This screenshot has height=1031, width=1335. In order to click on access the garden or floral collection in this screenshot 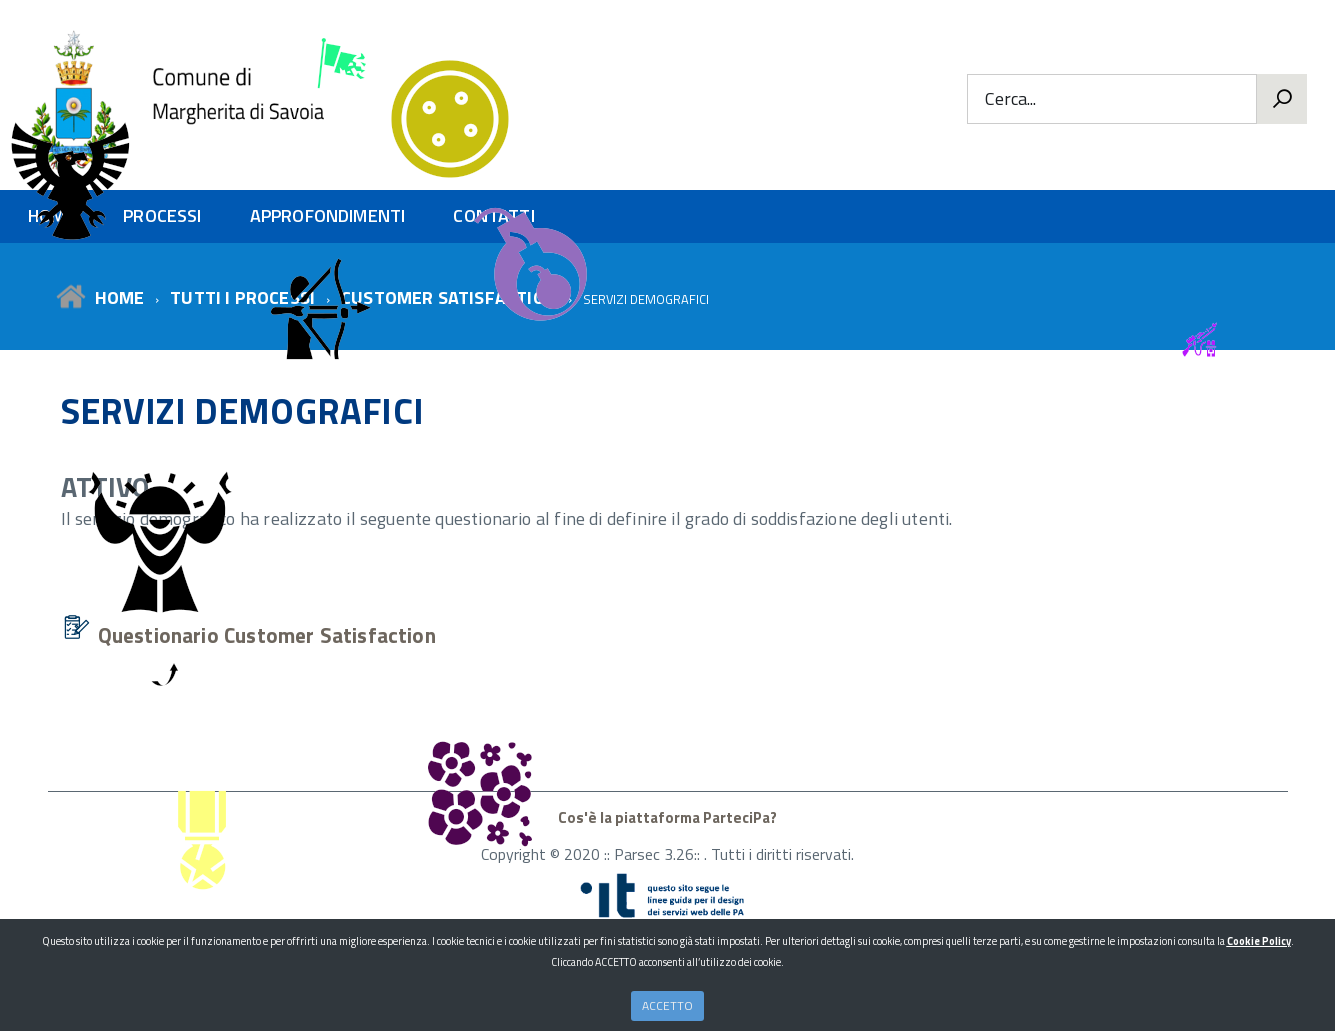, I will do `click(480, 794)`.